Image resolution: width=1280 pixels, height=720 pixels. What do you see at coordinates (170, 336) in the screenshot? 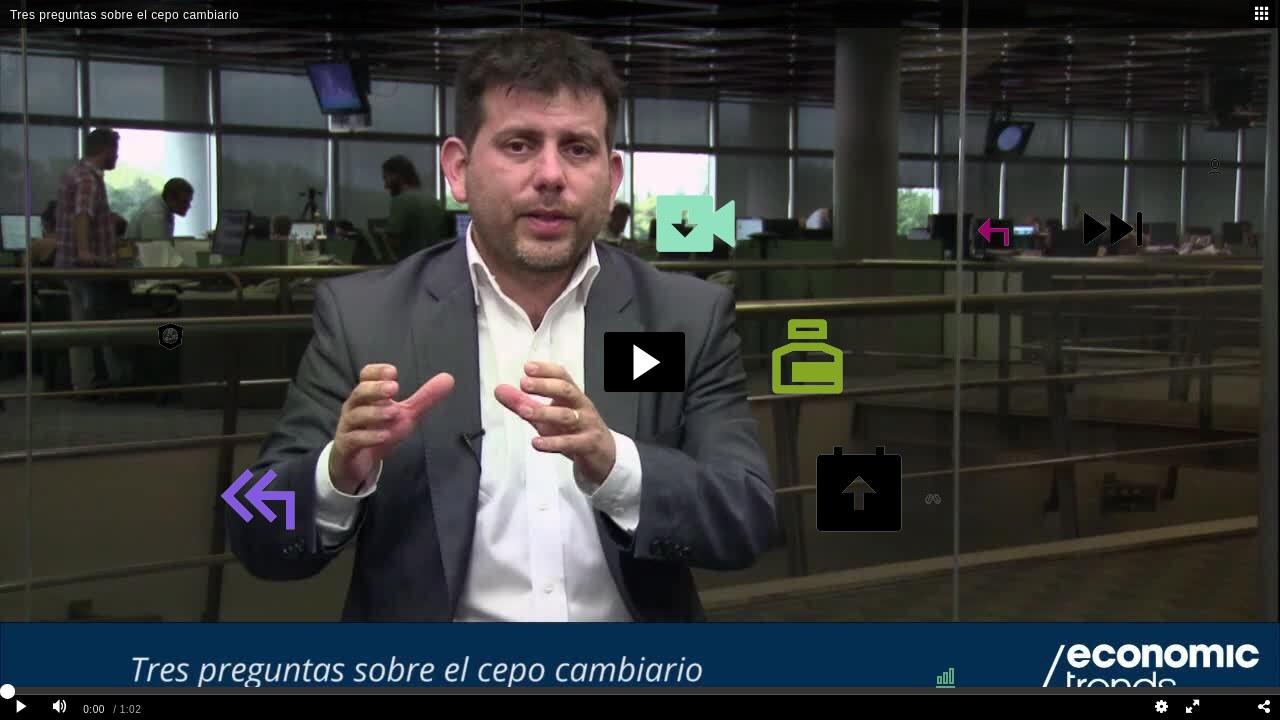
I see `jsDelivr CDN service logo` at bounding box center [170, 336].